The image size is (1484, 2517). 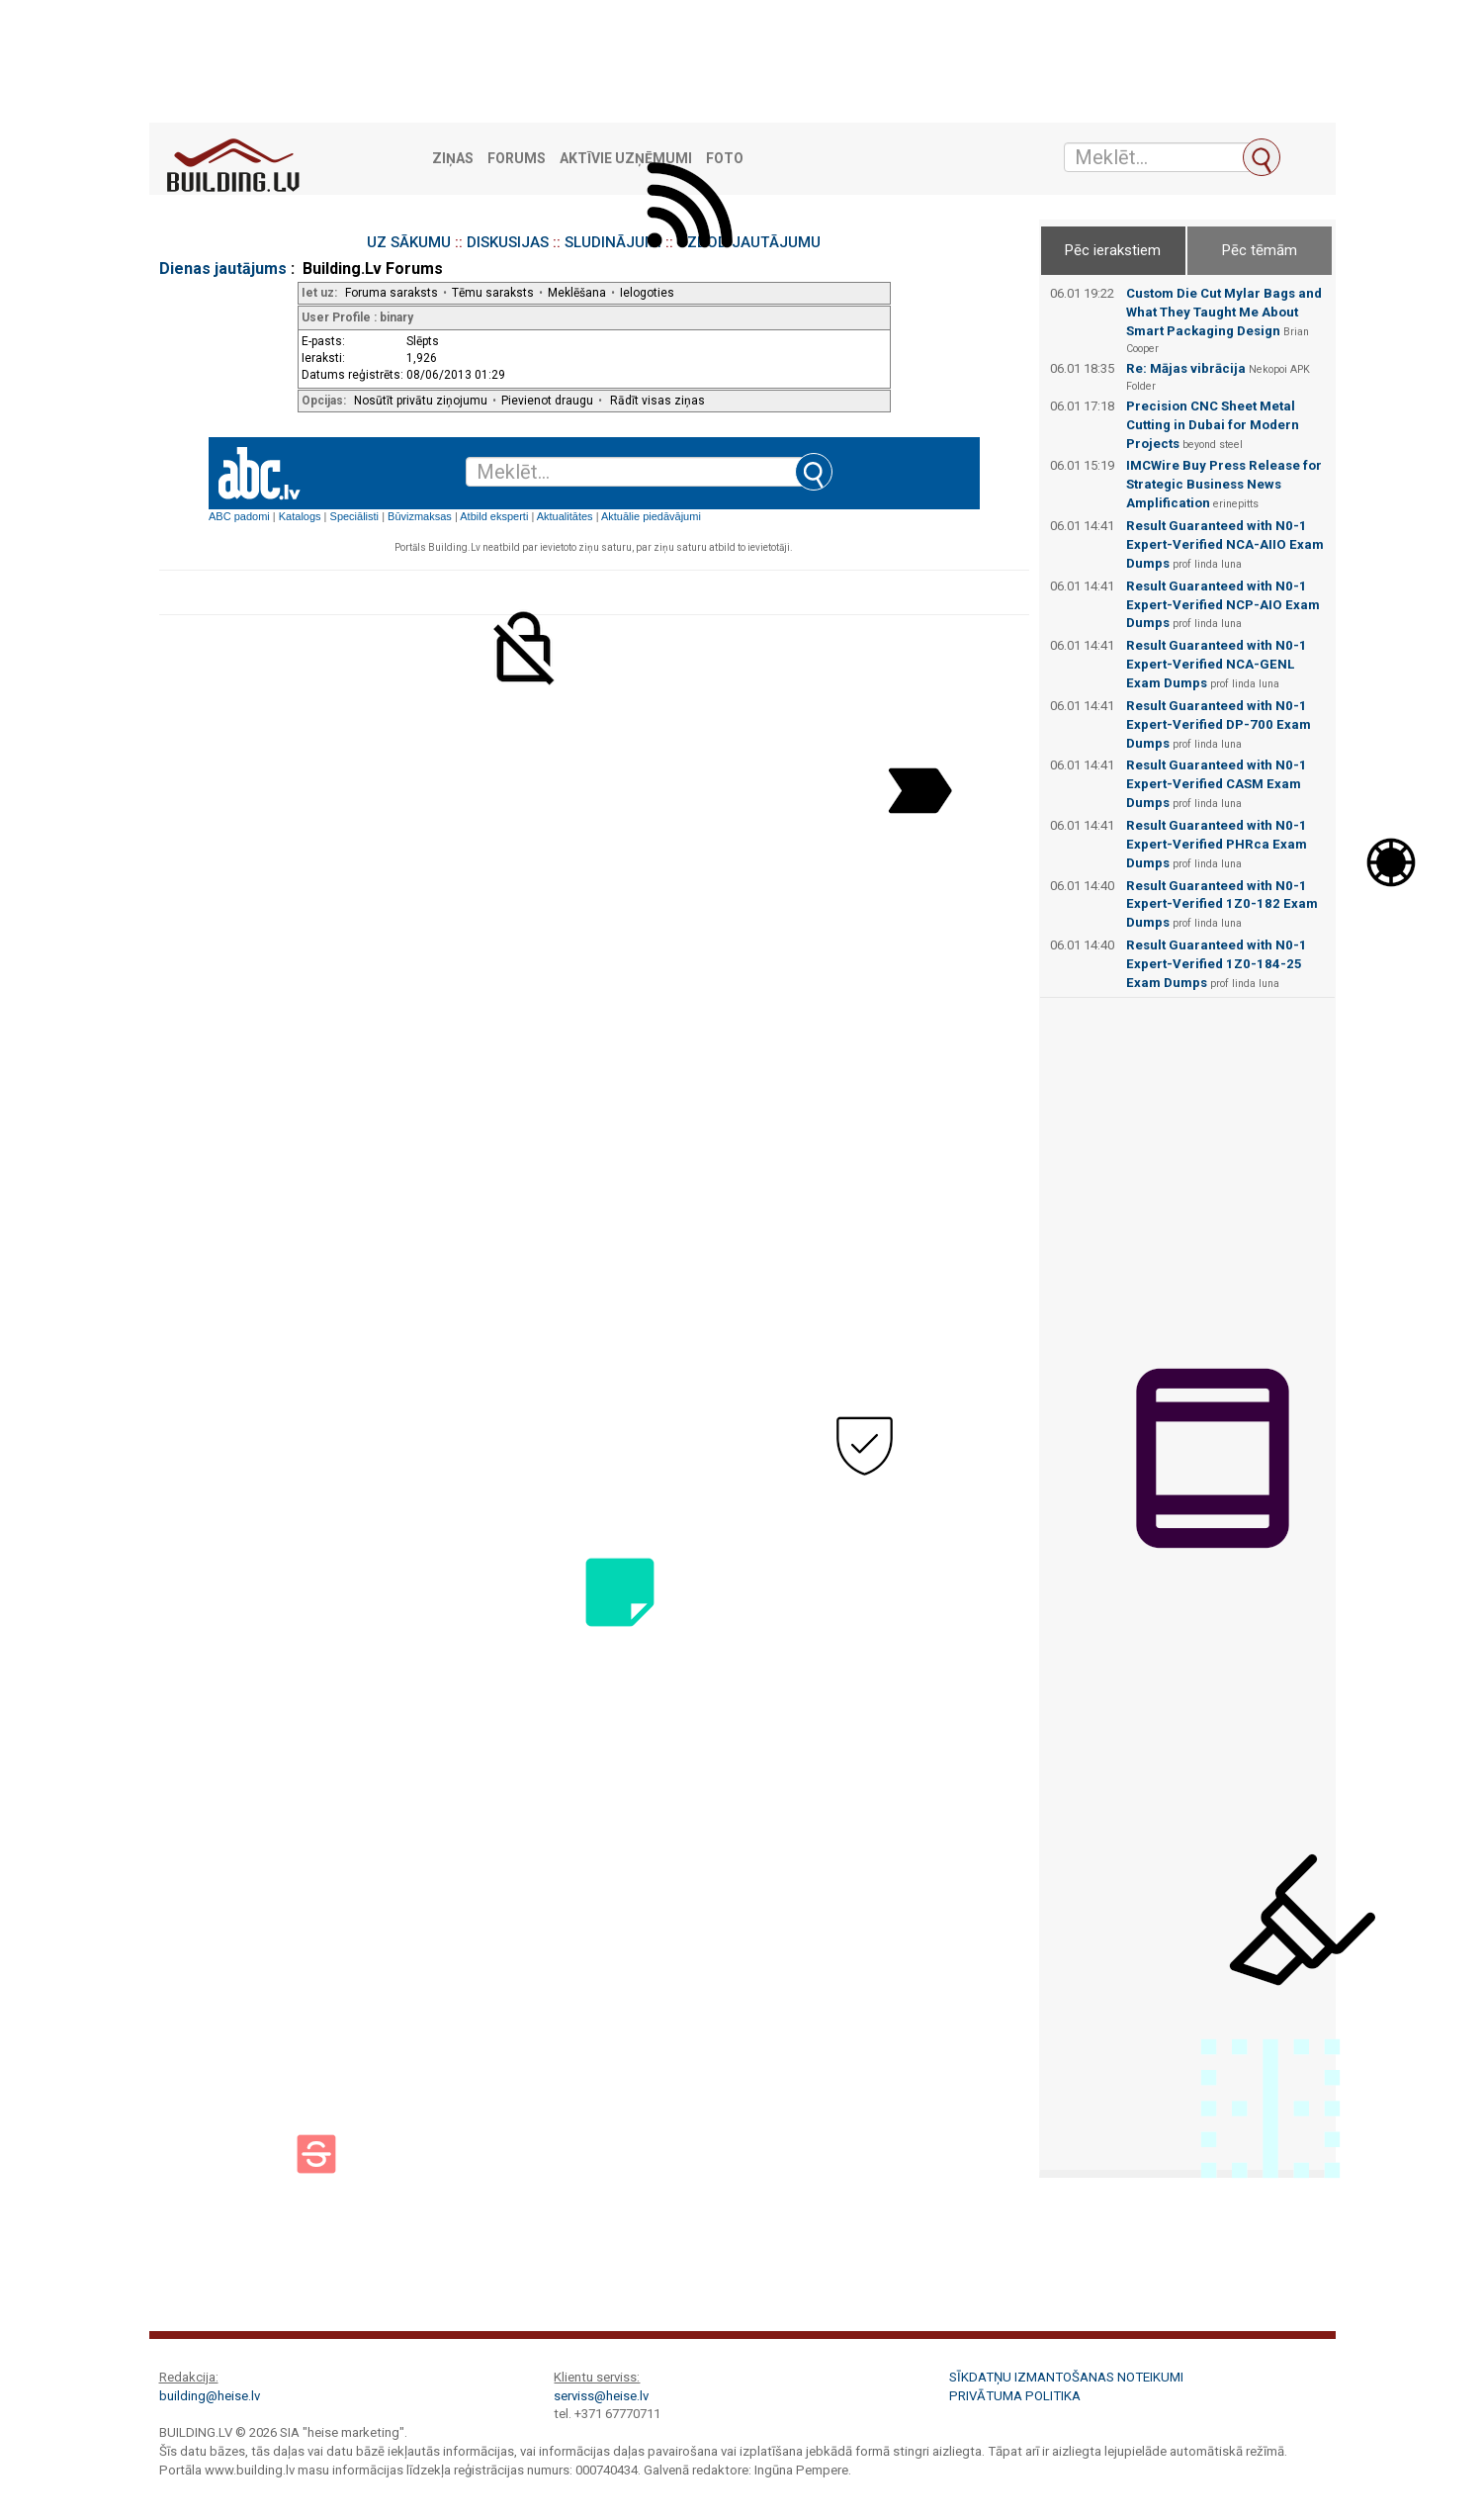 I want to click on subscribe to RSS feed, so click(x=686, y=209).